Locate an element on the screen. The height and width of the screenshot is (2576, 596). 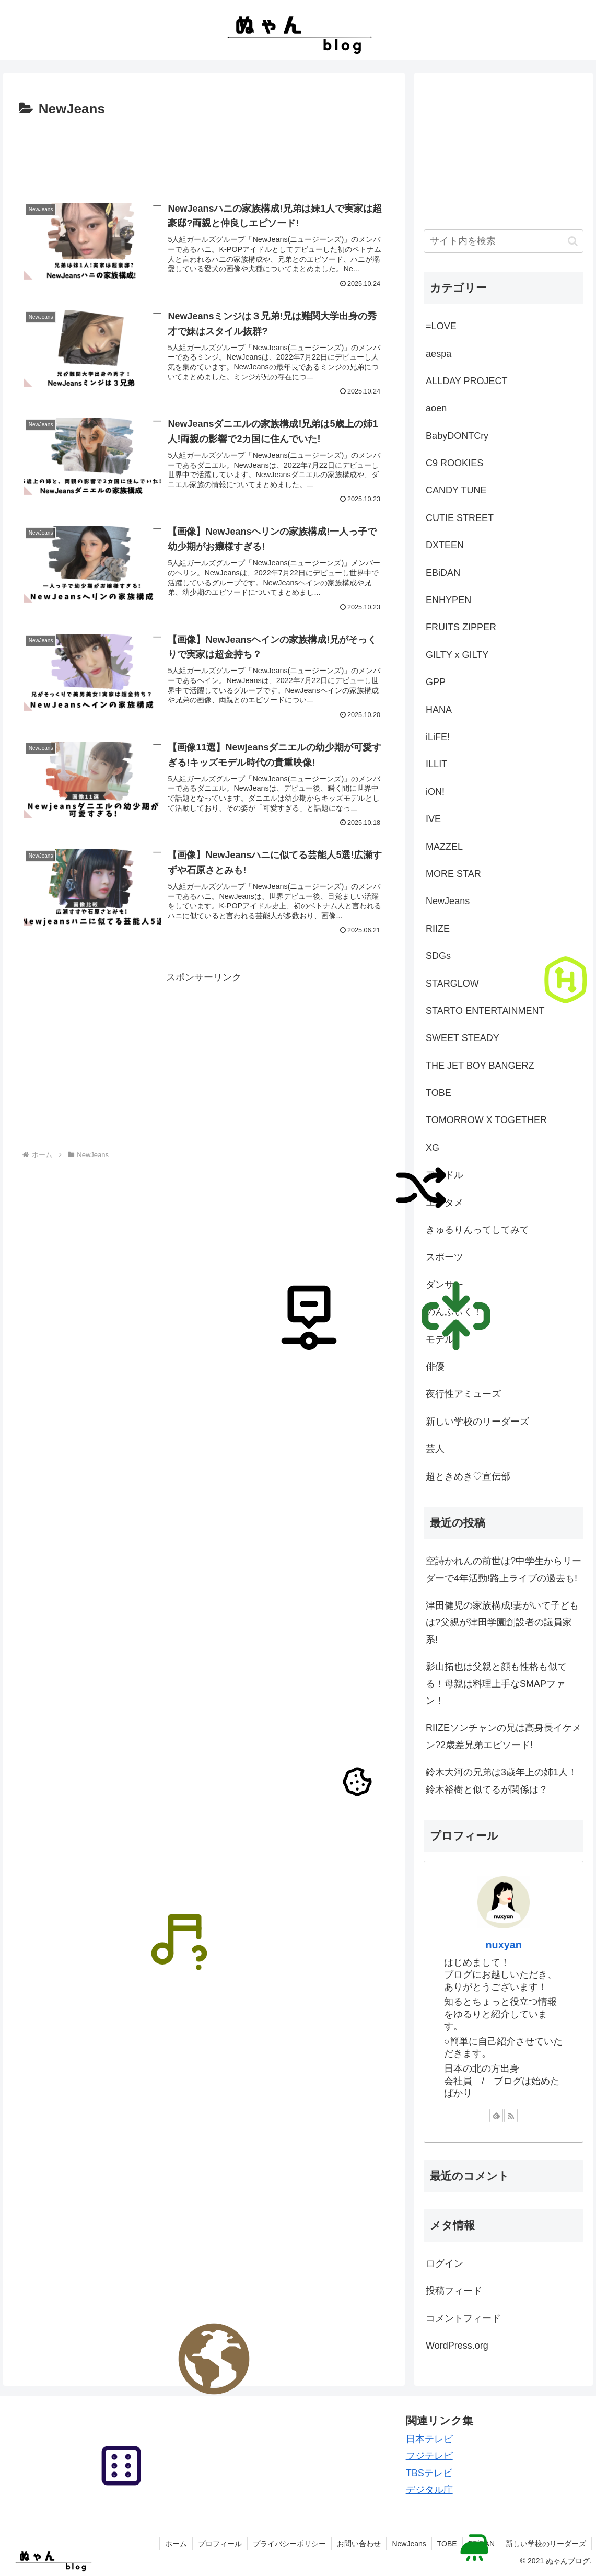
random selection or shuffle function is located at coordinates (121, 2466).